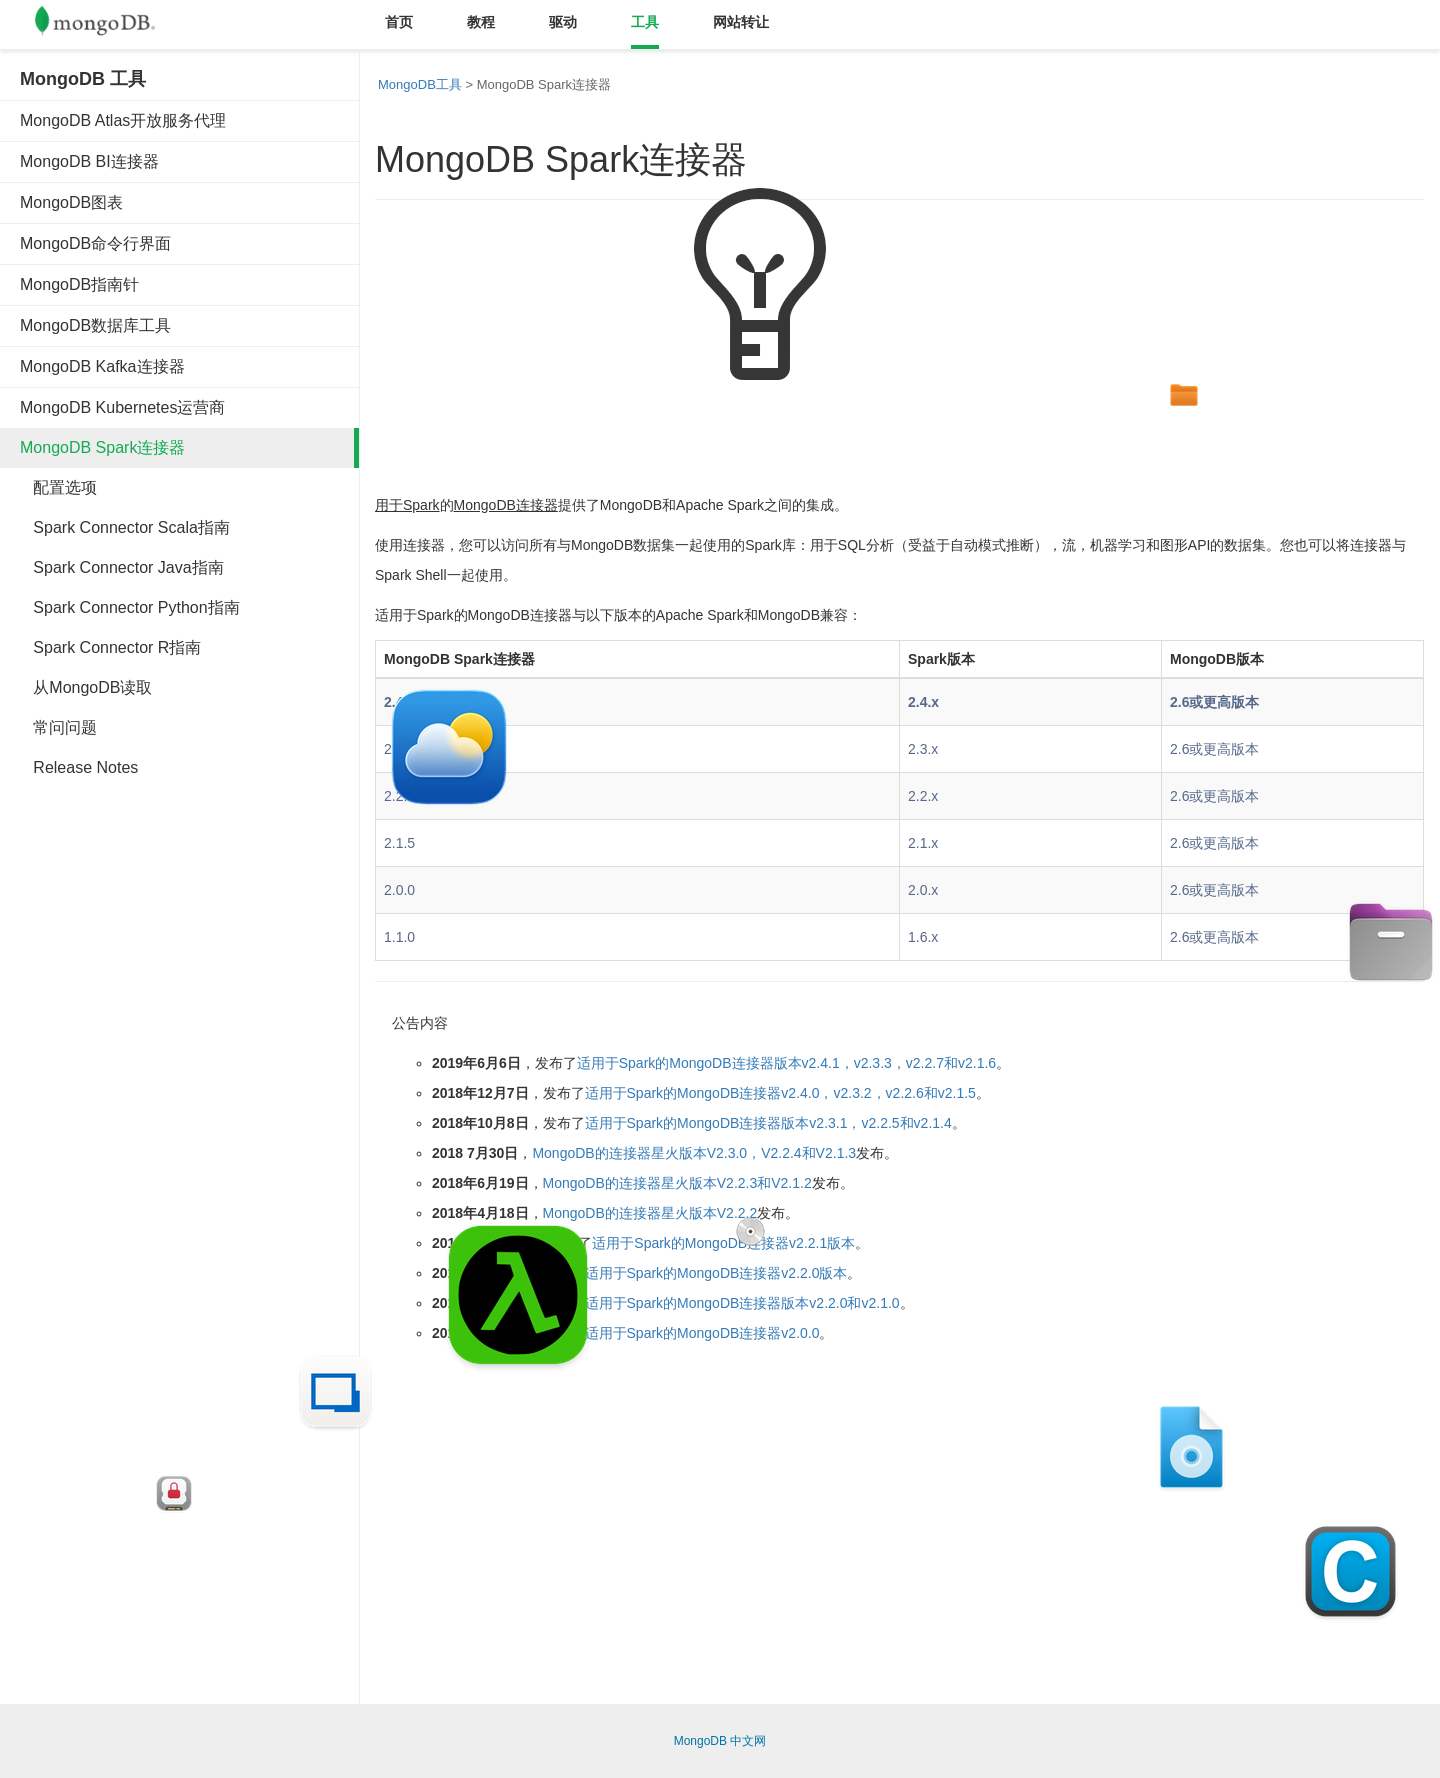 The height and width of the screenshot is (1778, 1440). I want to click on launch half-life: opposing force game, so click(518, 1295).